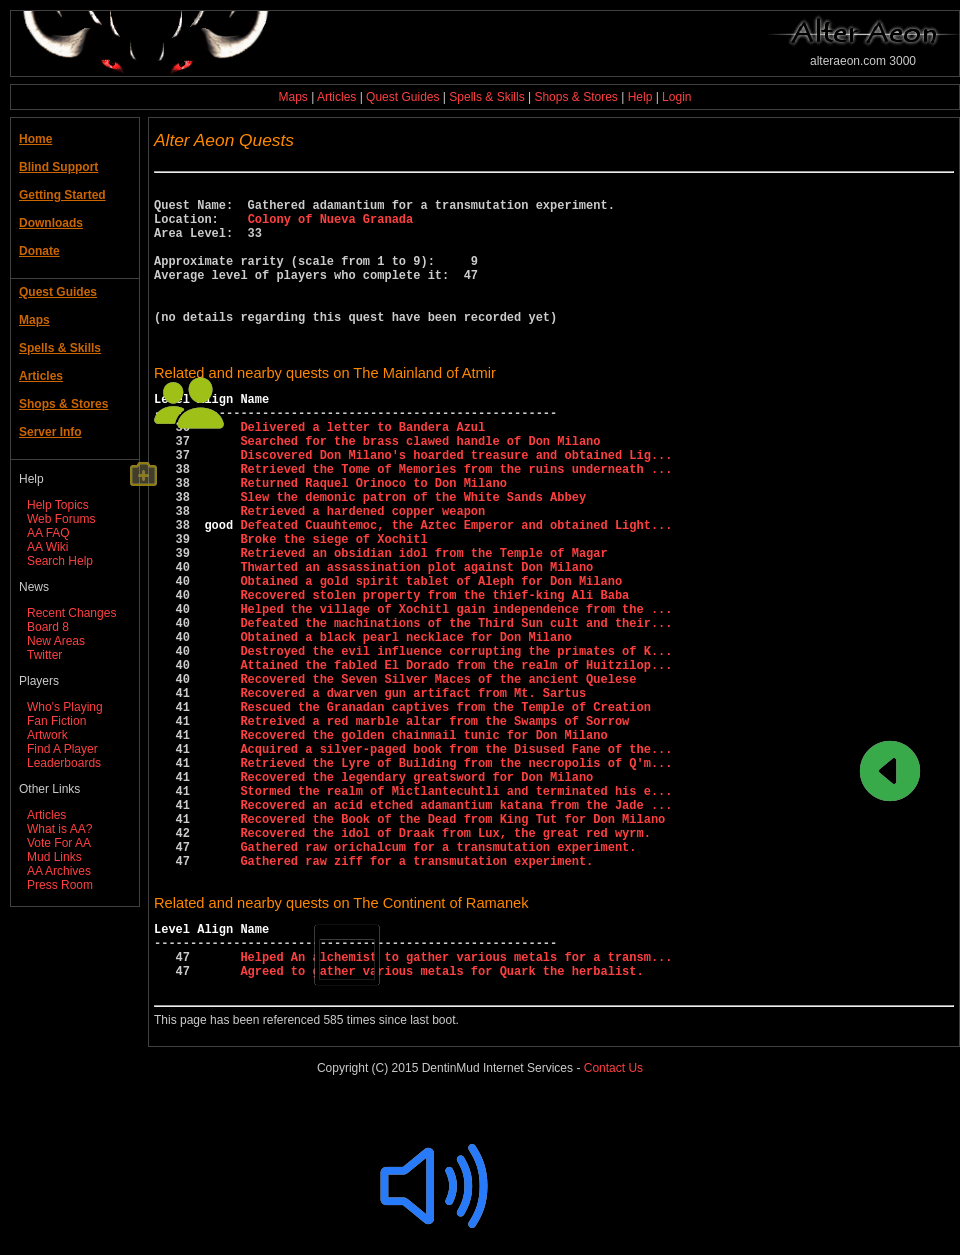  Describe the element at coordinates (890, 771) in the screenshot. I see `go back to previous screen` at that location.